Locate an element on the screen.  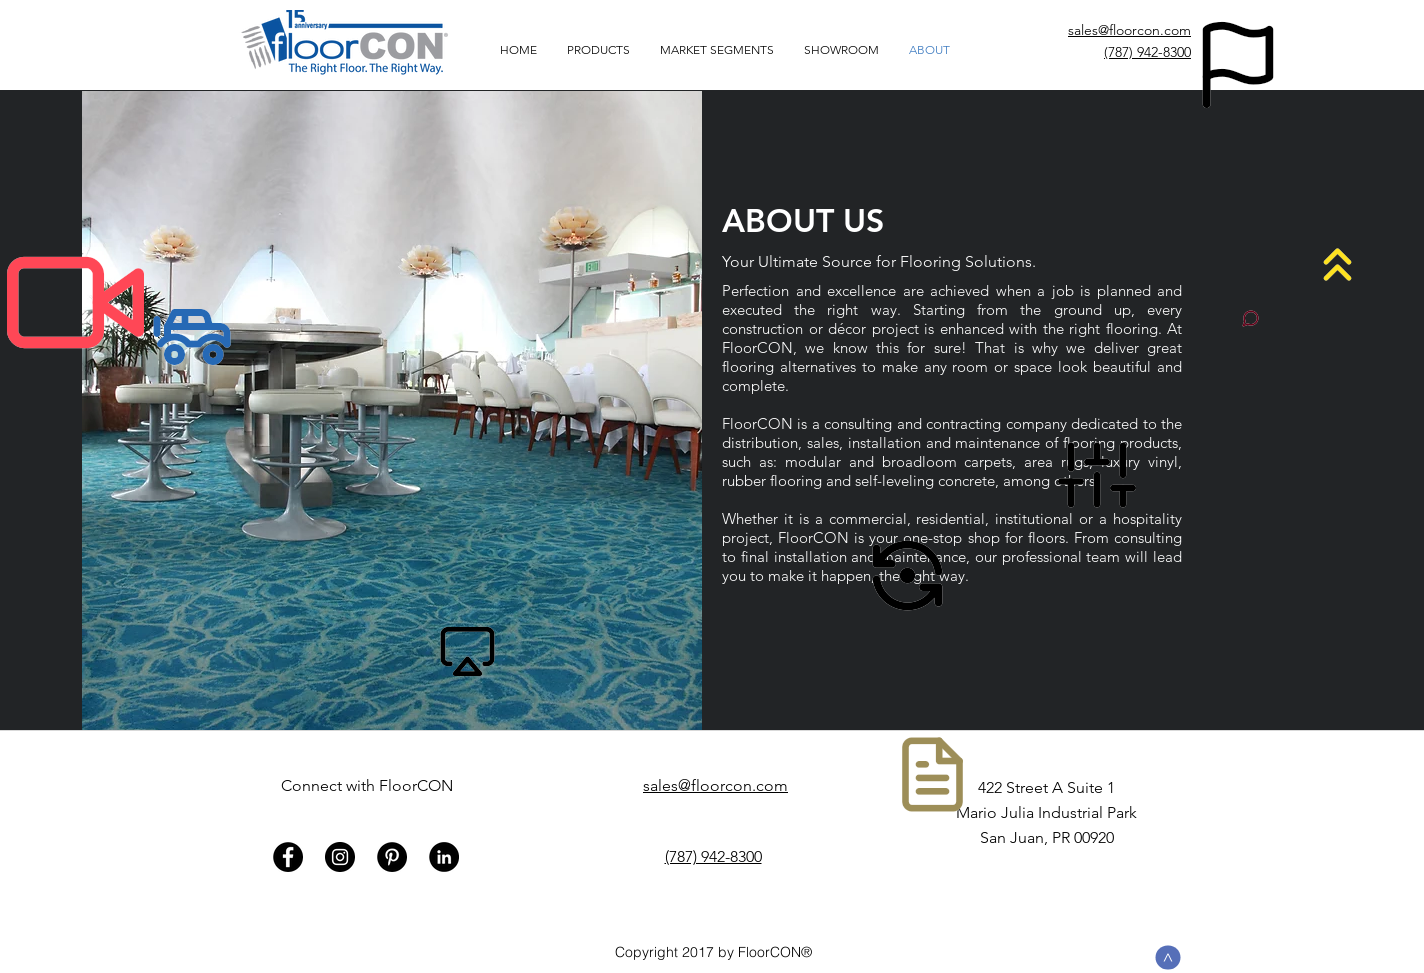
open messaging or chat is located at coordinates (1250, 318).